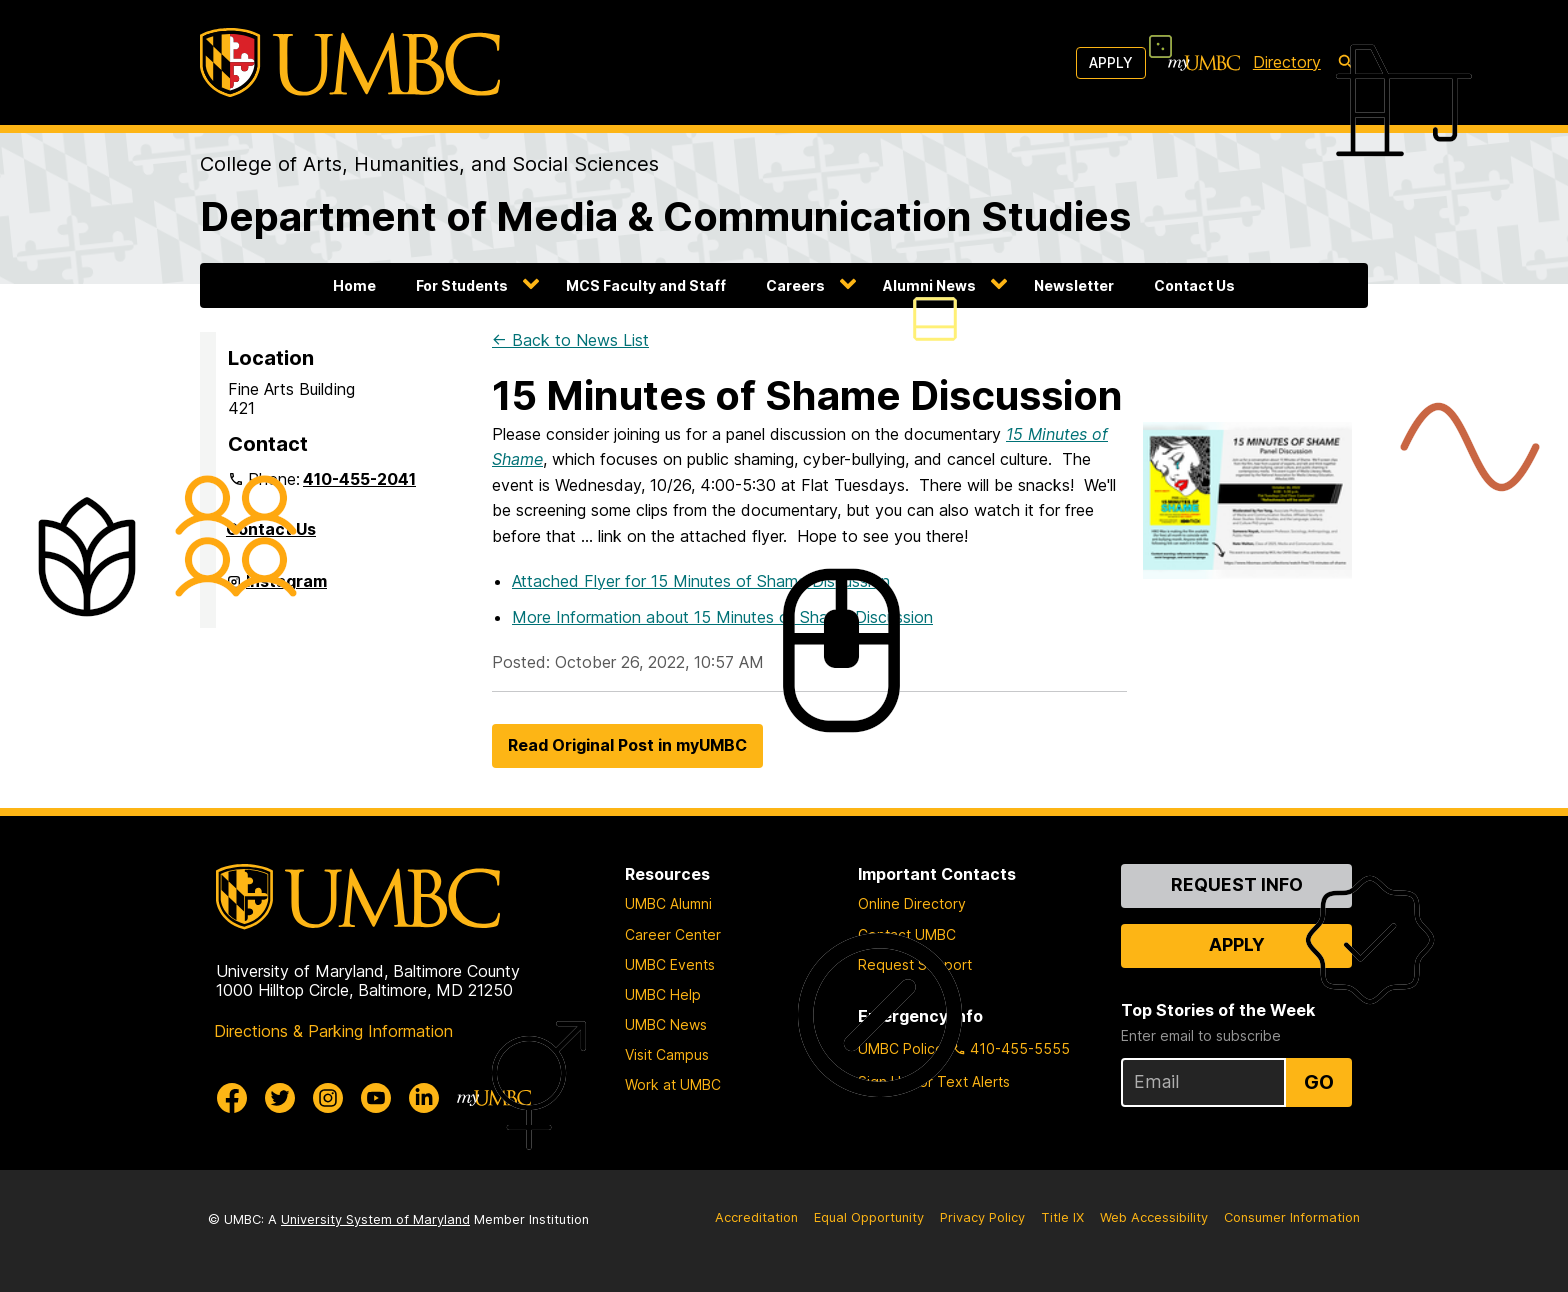  What do you see at coordinates (534, 1083) in the screenshot?
I see `select intersex gender identity option` at bounding box center [534, 1083].